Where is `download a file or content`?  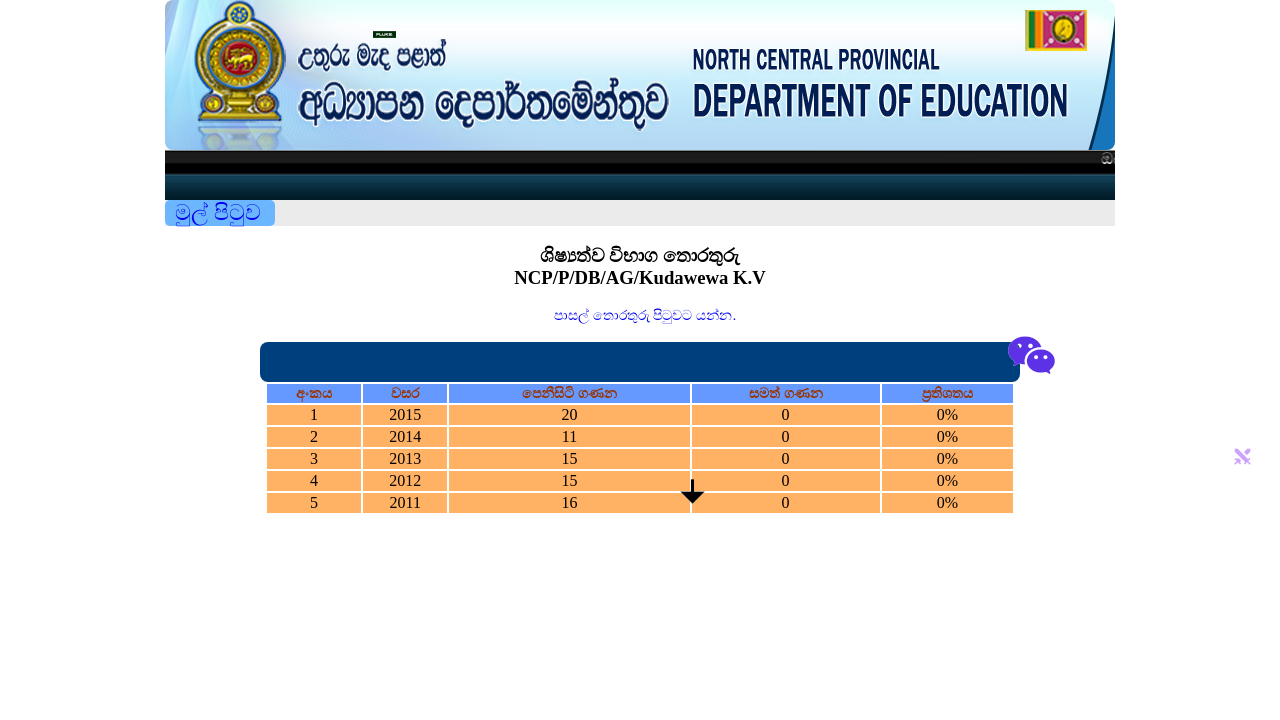
download a file or content is located at coordinates (692, 491).